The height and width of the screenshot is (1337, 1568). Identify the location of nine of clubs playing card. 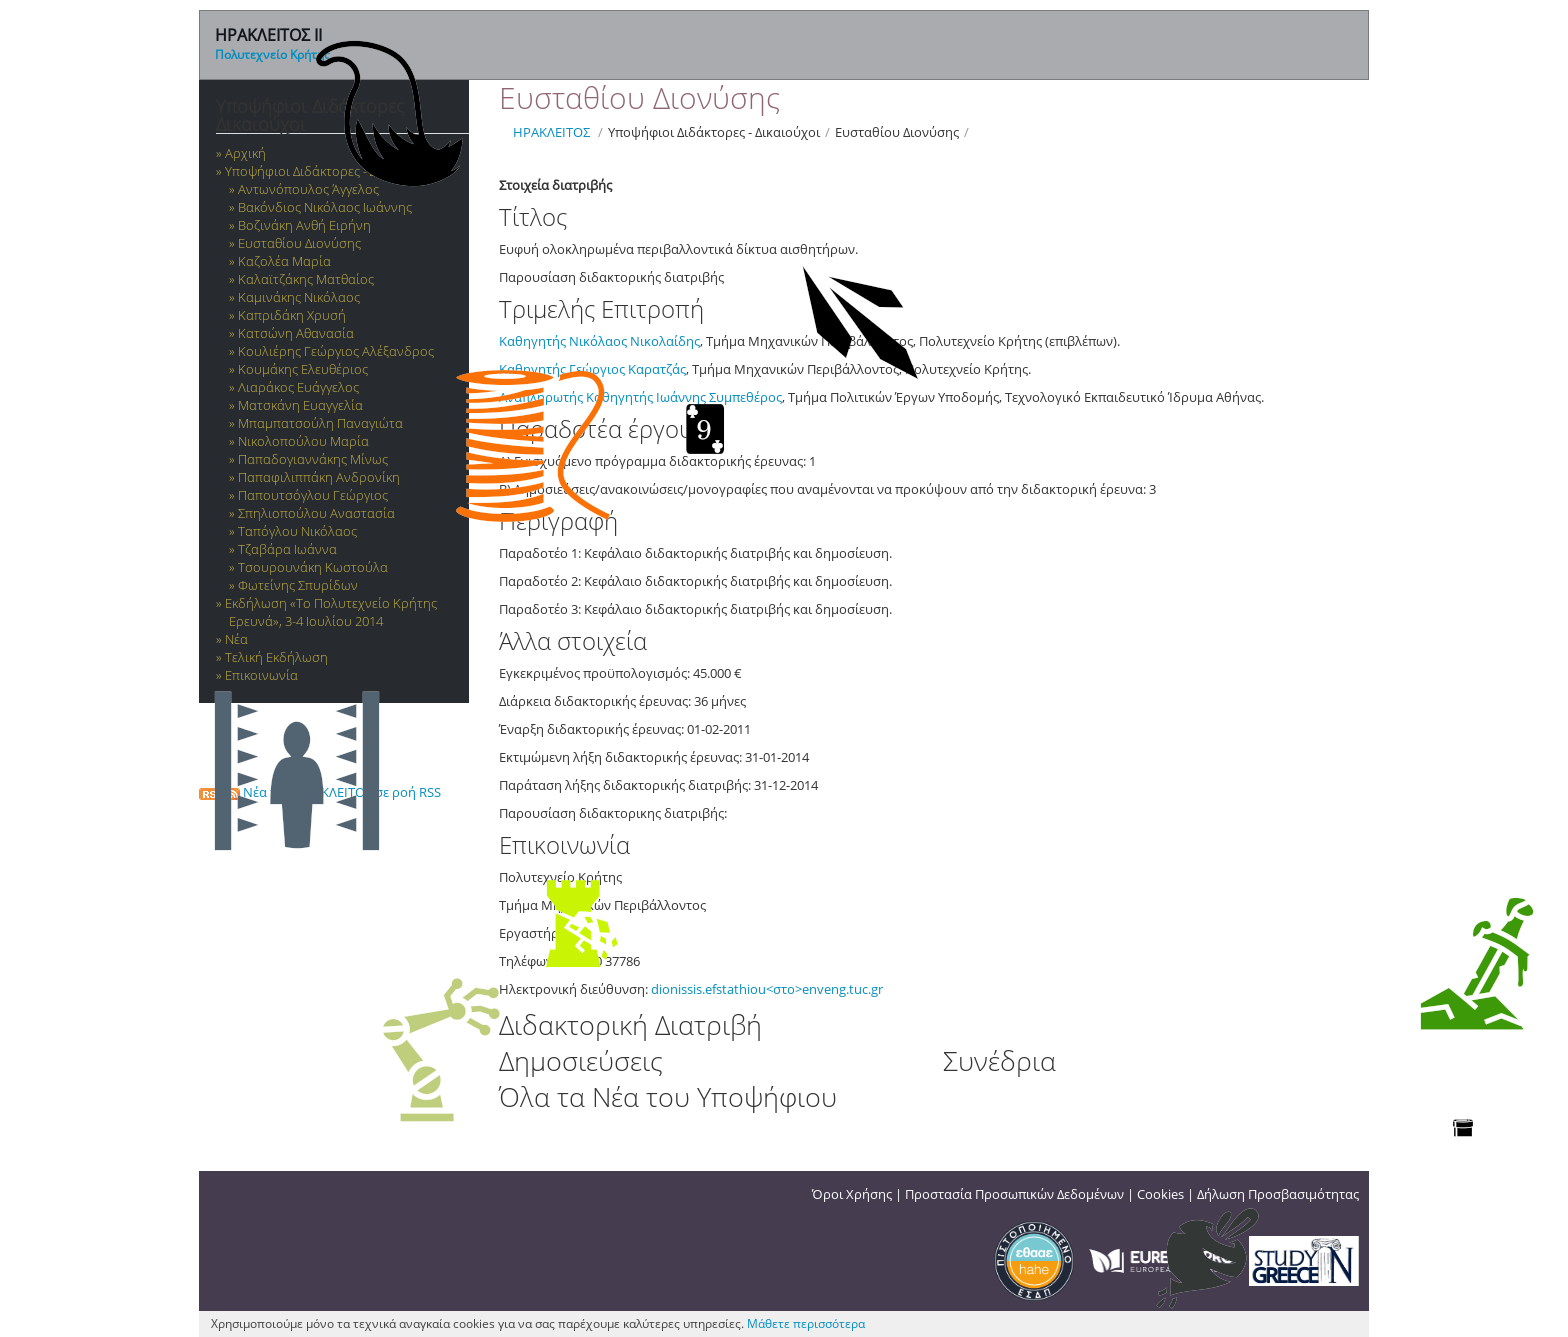
(705, 429).